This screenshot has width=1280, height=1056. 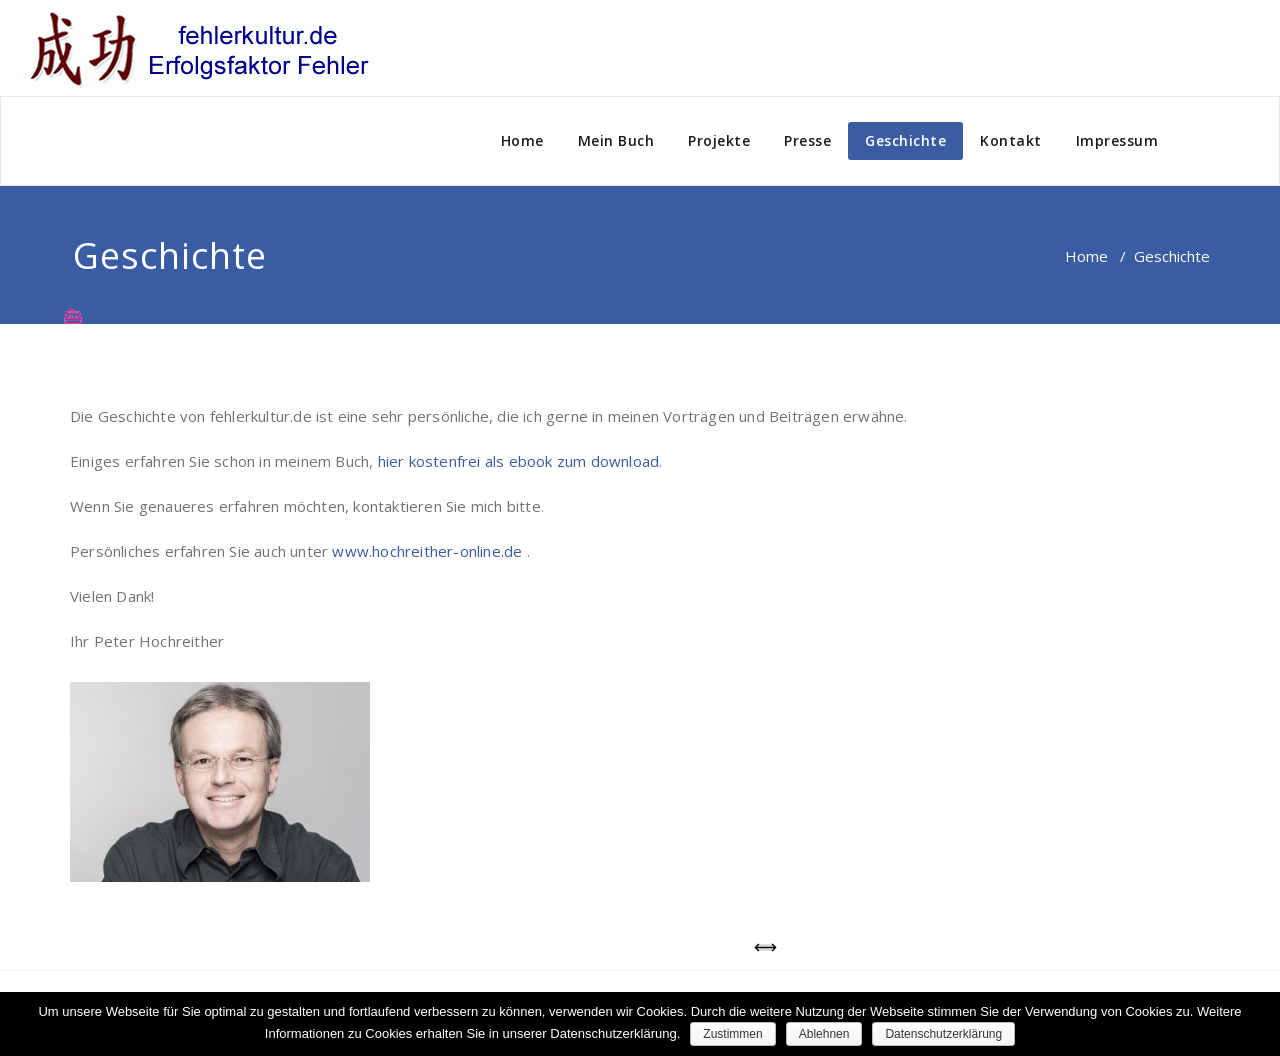 What do you see at coordinates (765, 947) in the screenshot?
I see `resize element horizontally` at bounding box center [765, 947].